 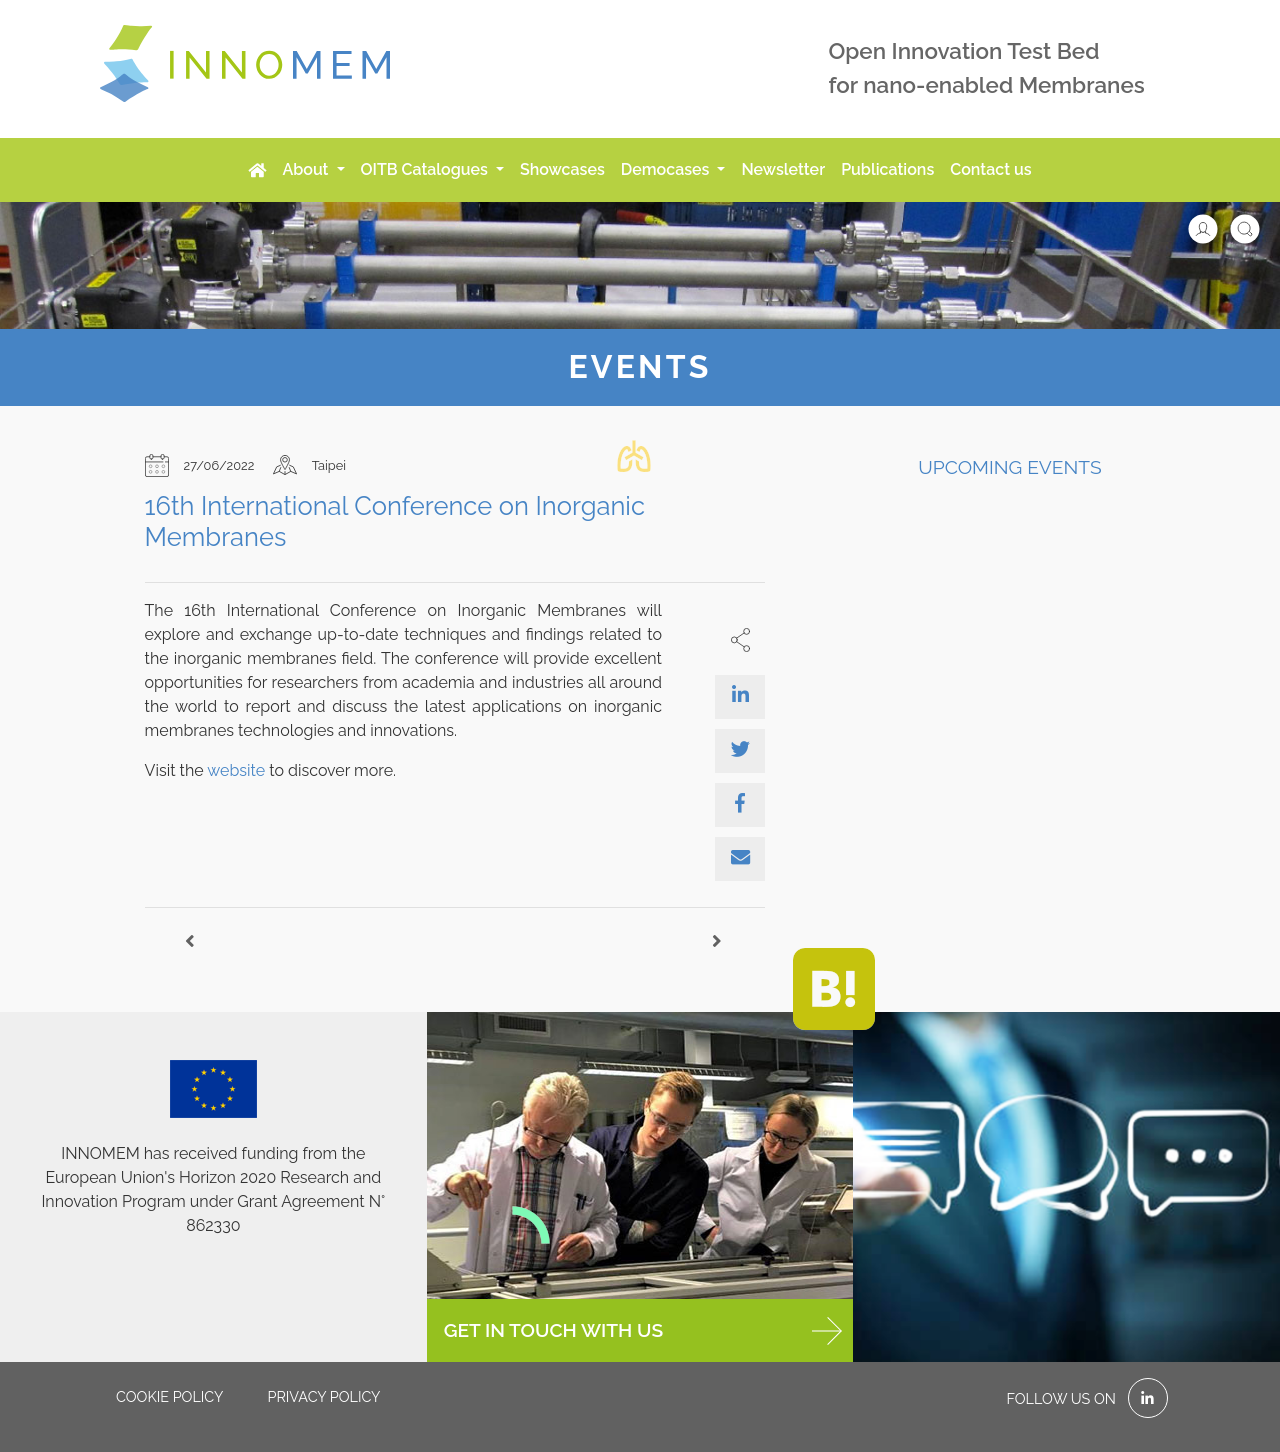 I want to click on indicates content is loading, so click(x=512, y=1243).